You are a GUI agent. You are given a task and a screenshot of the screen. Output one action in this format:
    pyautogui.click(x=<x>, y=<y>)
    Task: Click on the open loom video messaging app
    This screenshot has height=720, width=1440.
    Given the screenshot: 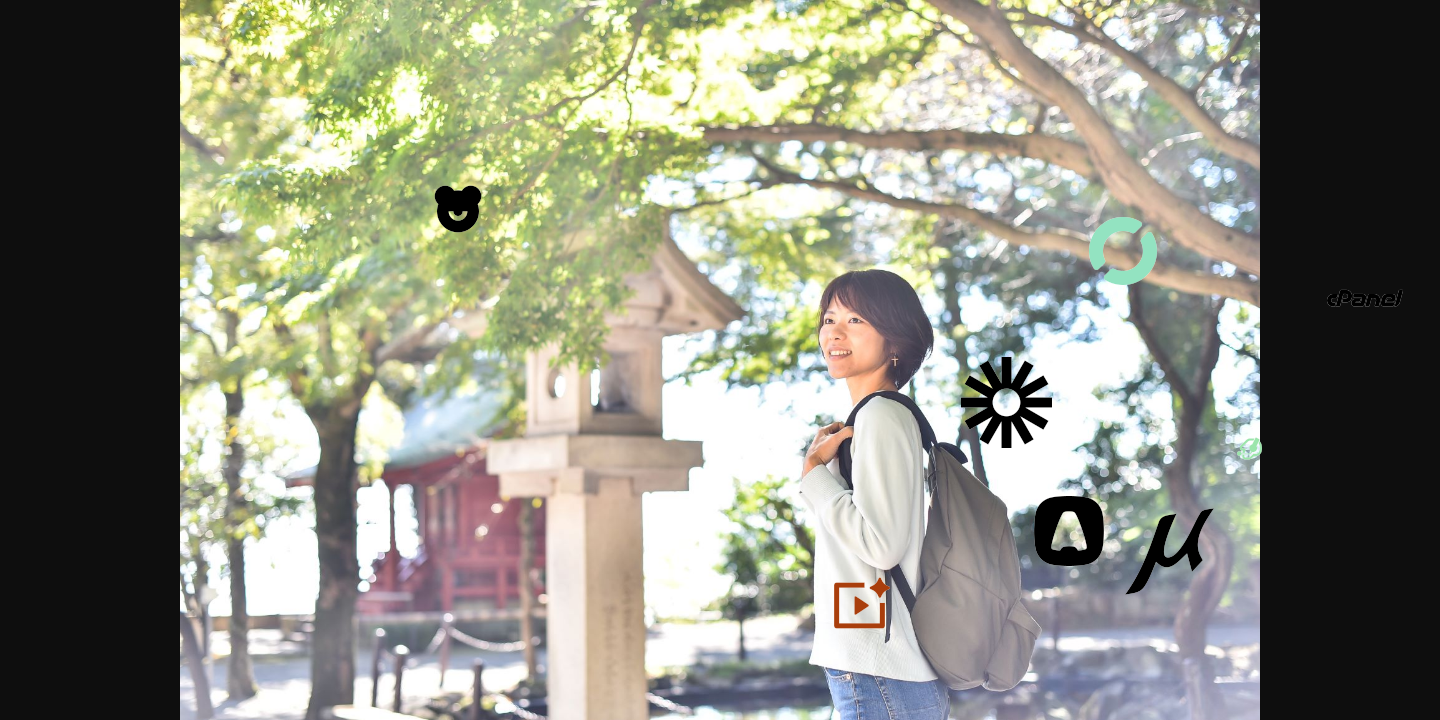 What is the action you would take?
    pyautogui.click(x=1006, y=402)
    